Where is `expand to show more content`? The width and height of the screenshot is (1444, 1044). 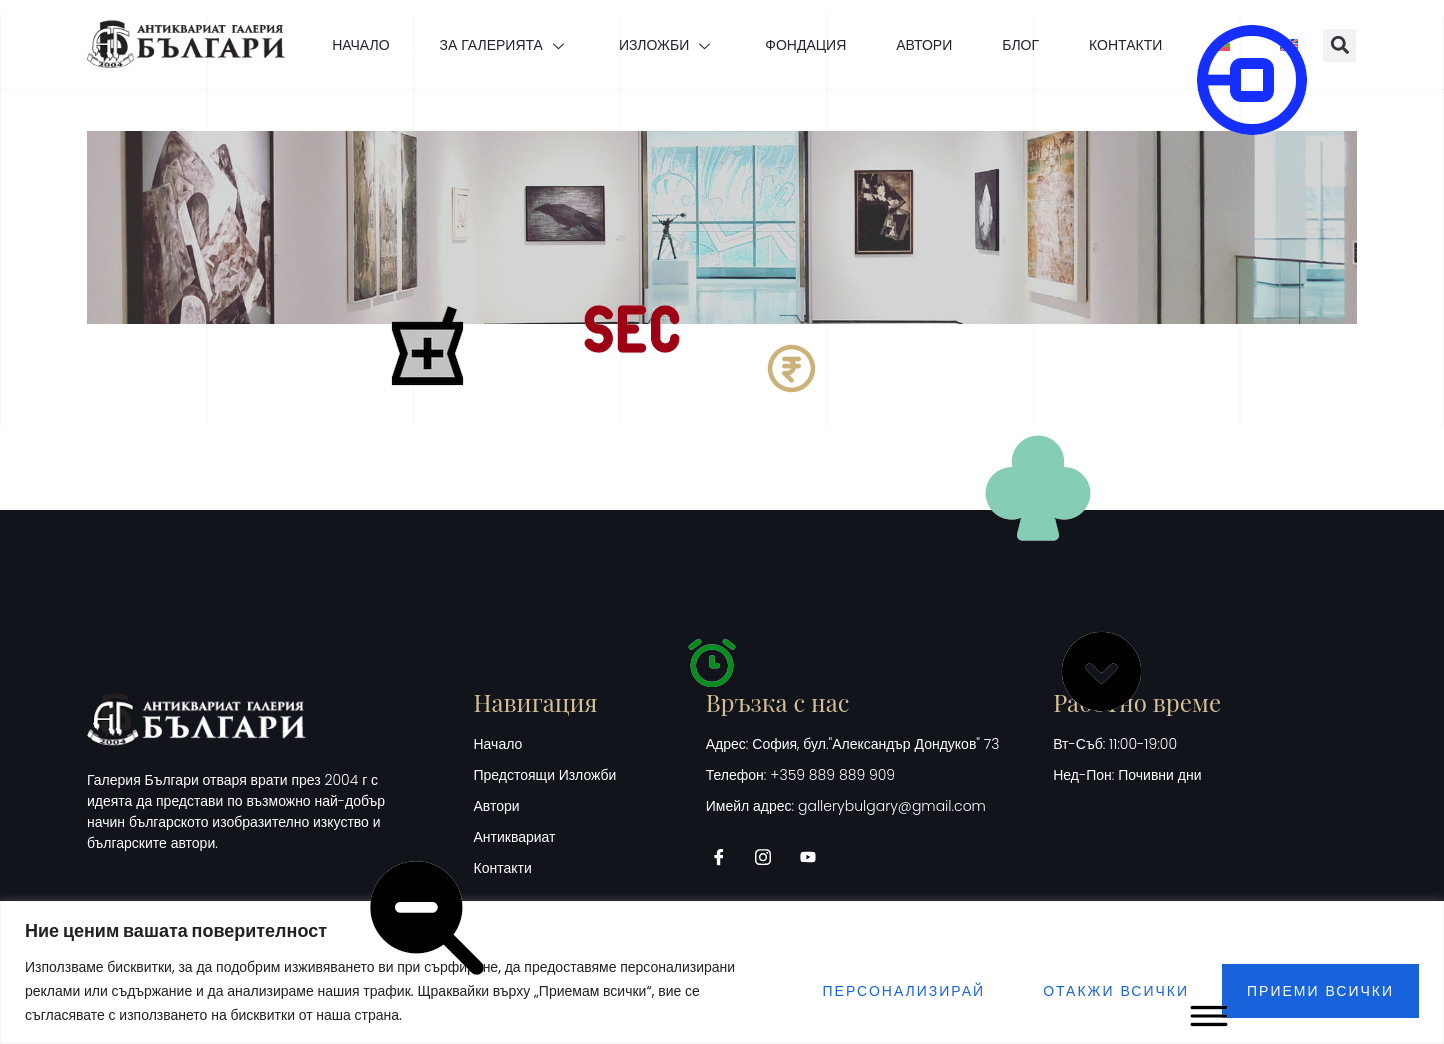 expand to show more content is located at coordinates (1101, 671).